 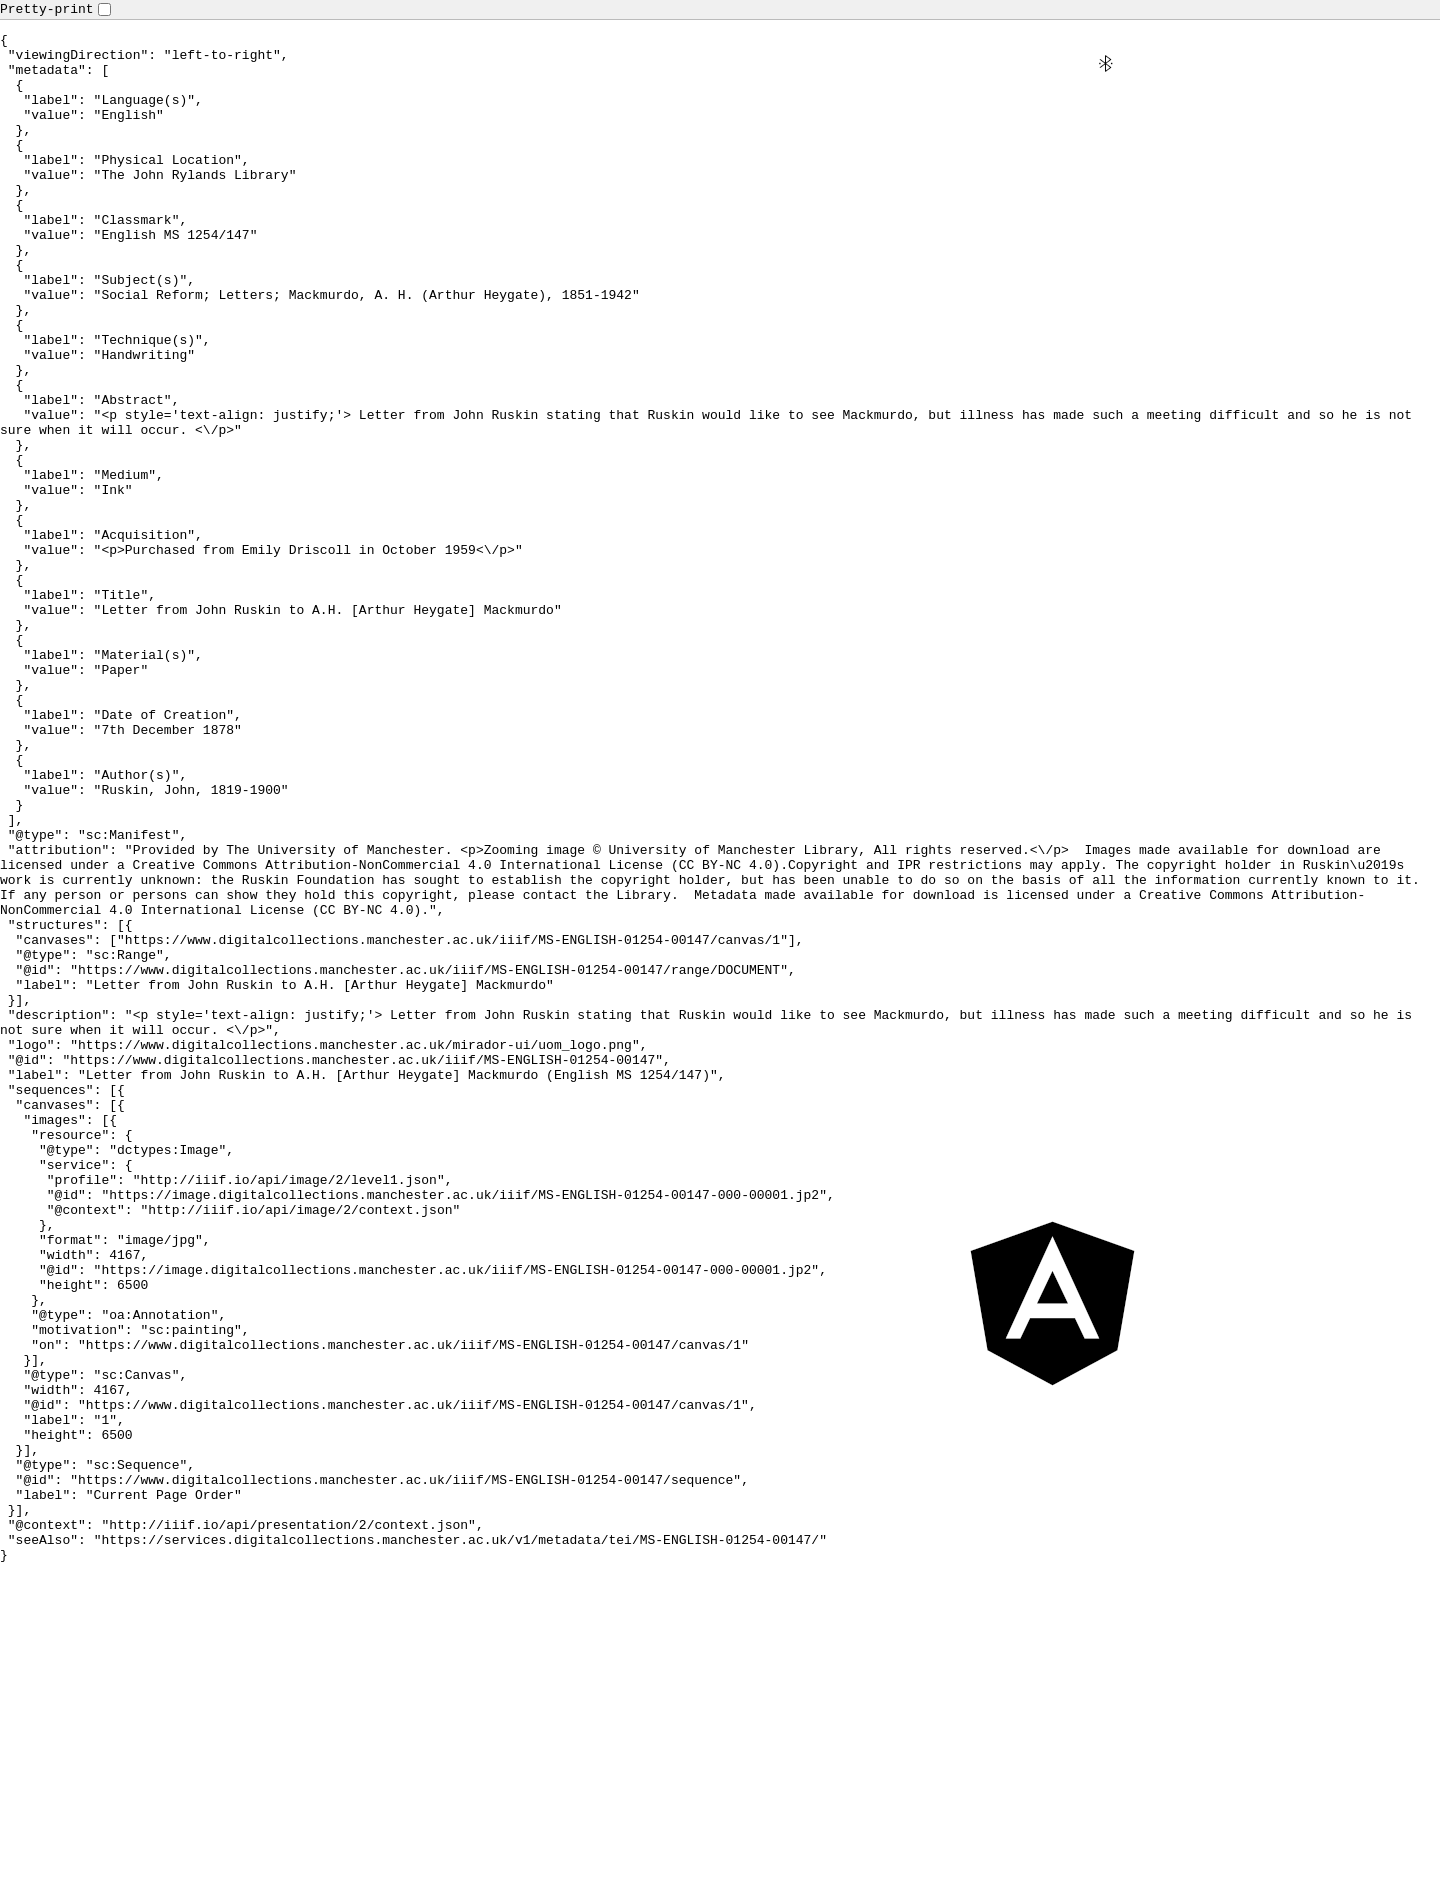 What do you see at coordinates (1105, 63) in the screenshot?
I see `indicates an active bluetooth connection` at bounding box center [1105, 63].